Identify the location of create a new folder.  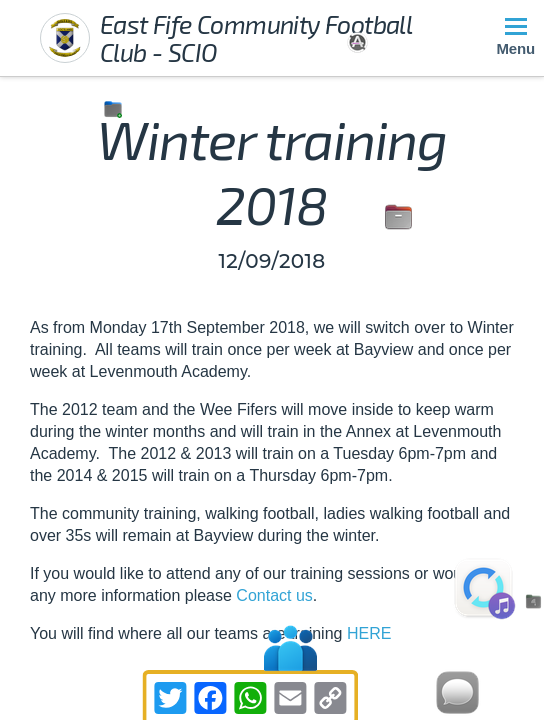
(113, 109).